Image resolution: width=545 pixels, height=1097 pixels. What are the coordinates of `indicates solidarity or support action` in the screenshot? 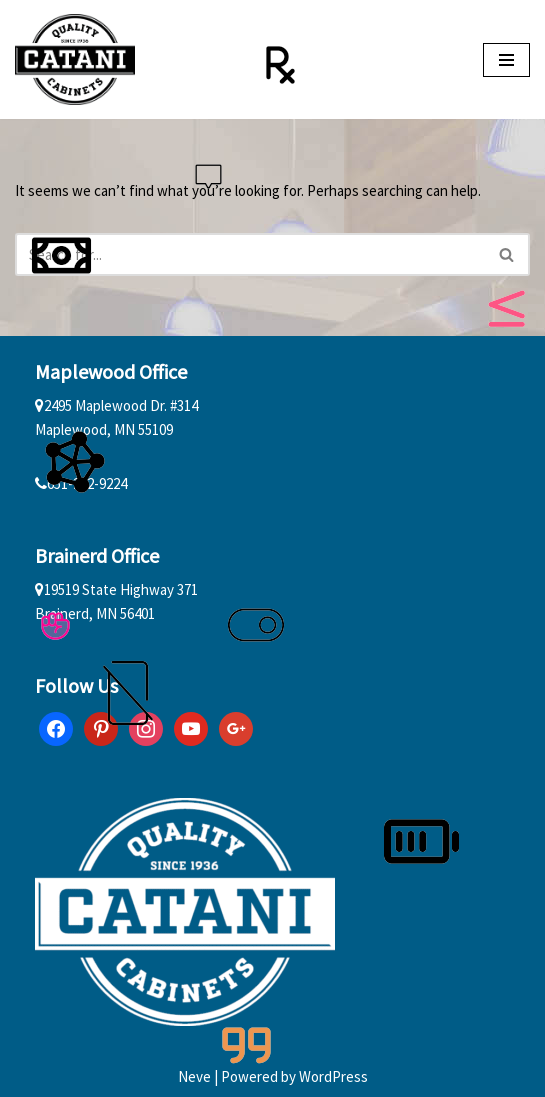 It's located at (55, 625).